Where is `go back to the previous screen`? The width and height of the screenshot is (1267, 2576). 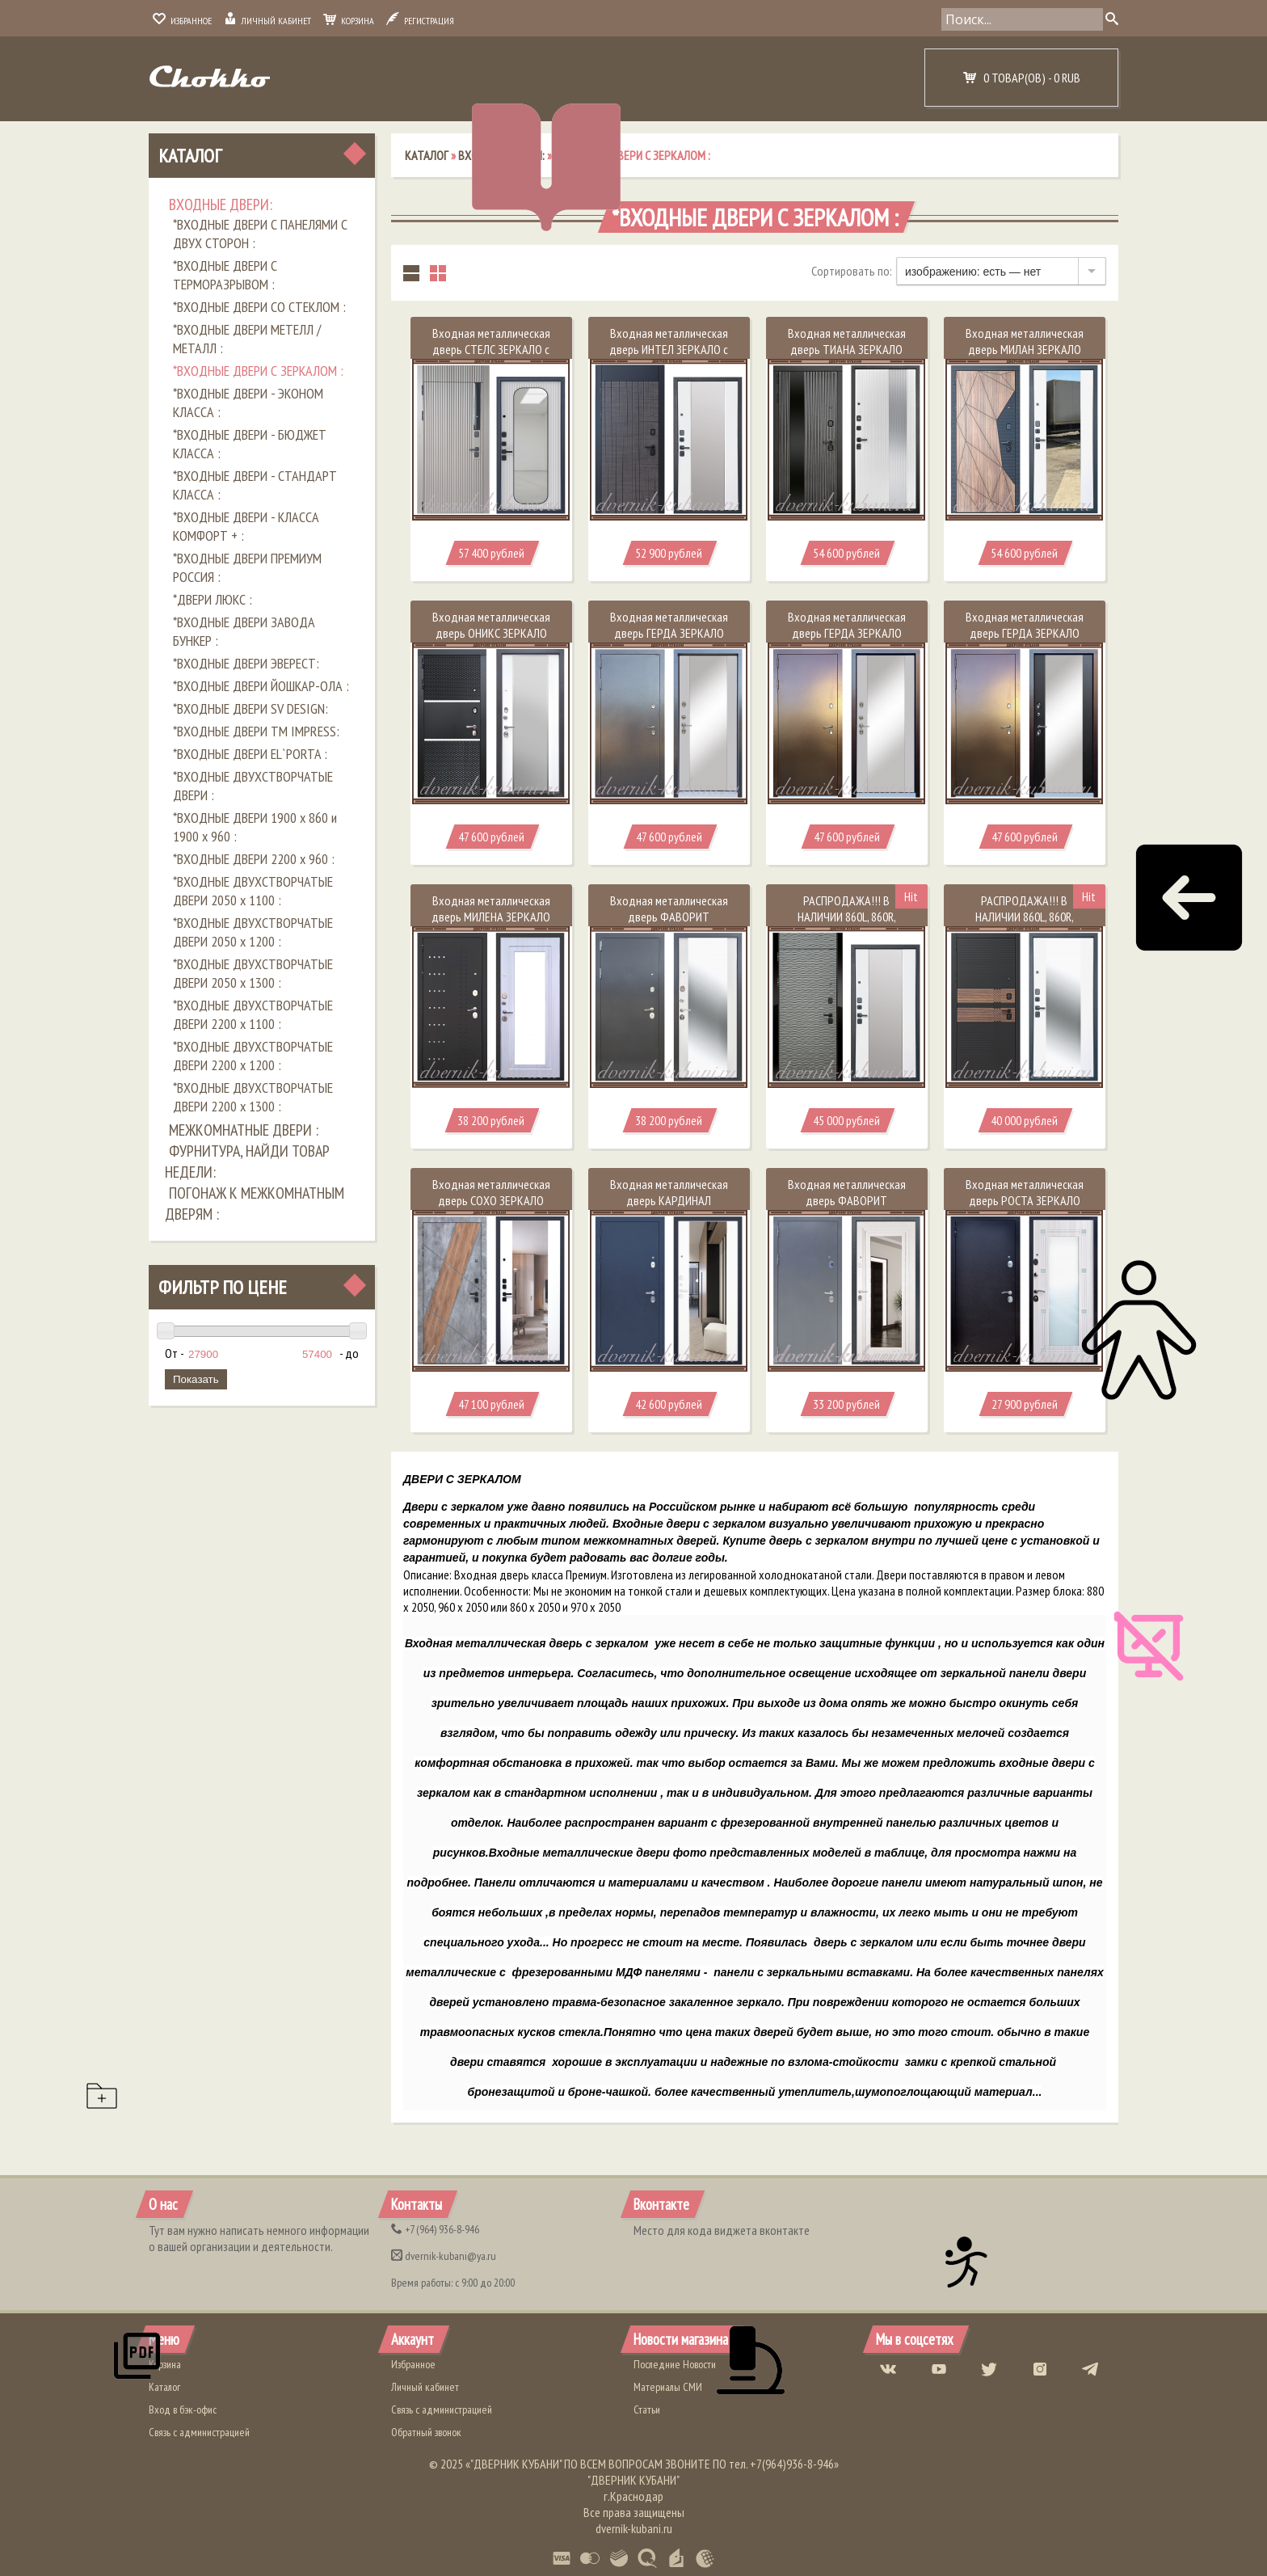
go back to the previous screen is located at coordinates (1189, 897).